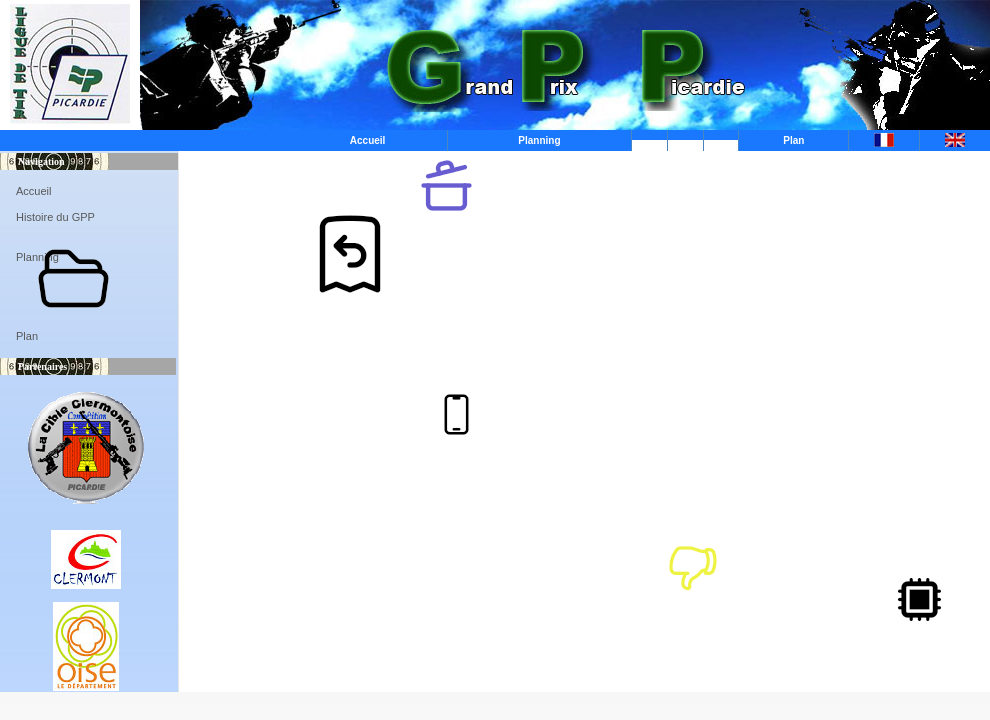 This screenshot has width=990, height=720. Describe the element at coordinates (919, 599) in the screenshot. I see `view processor or hardware information` at that location.